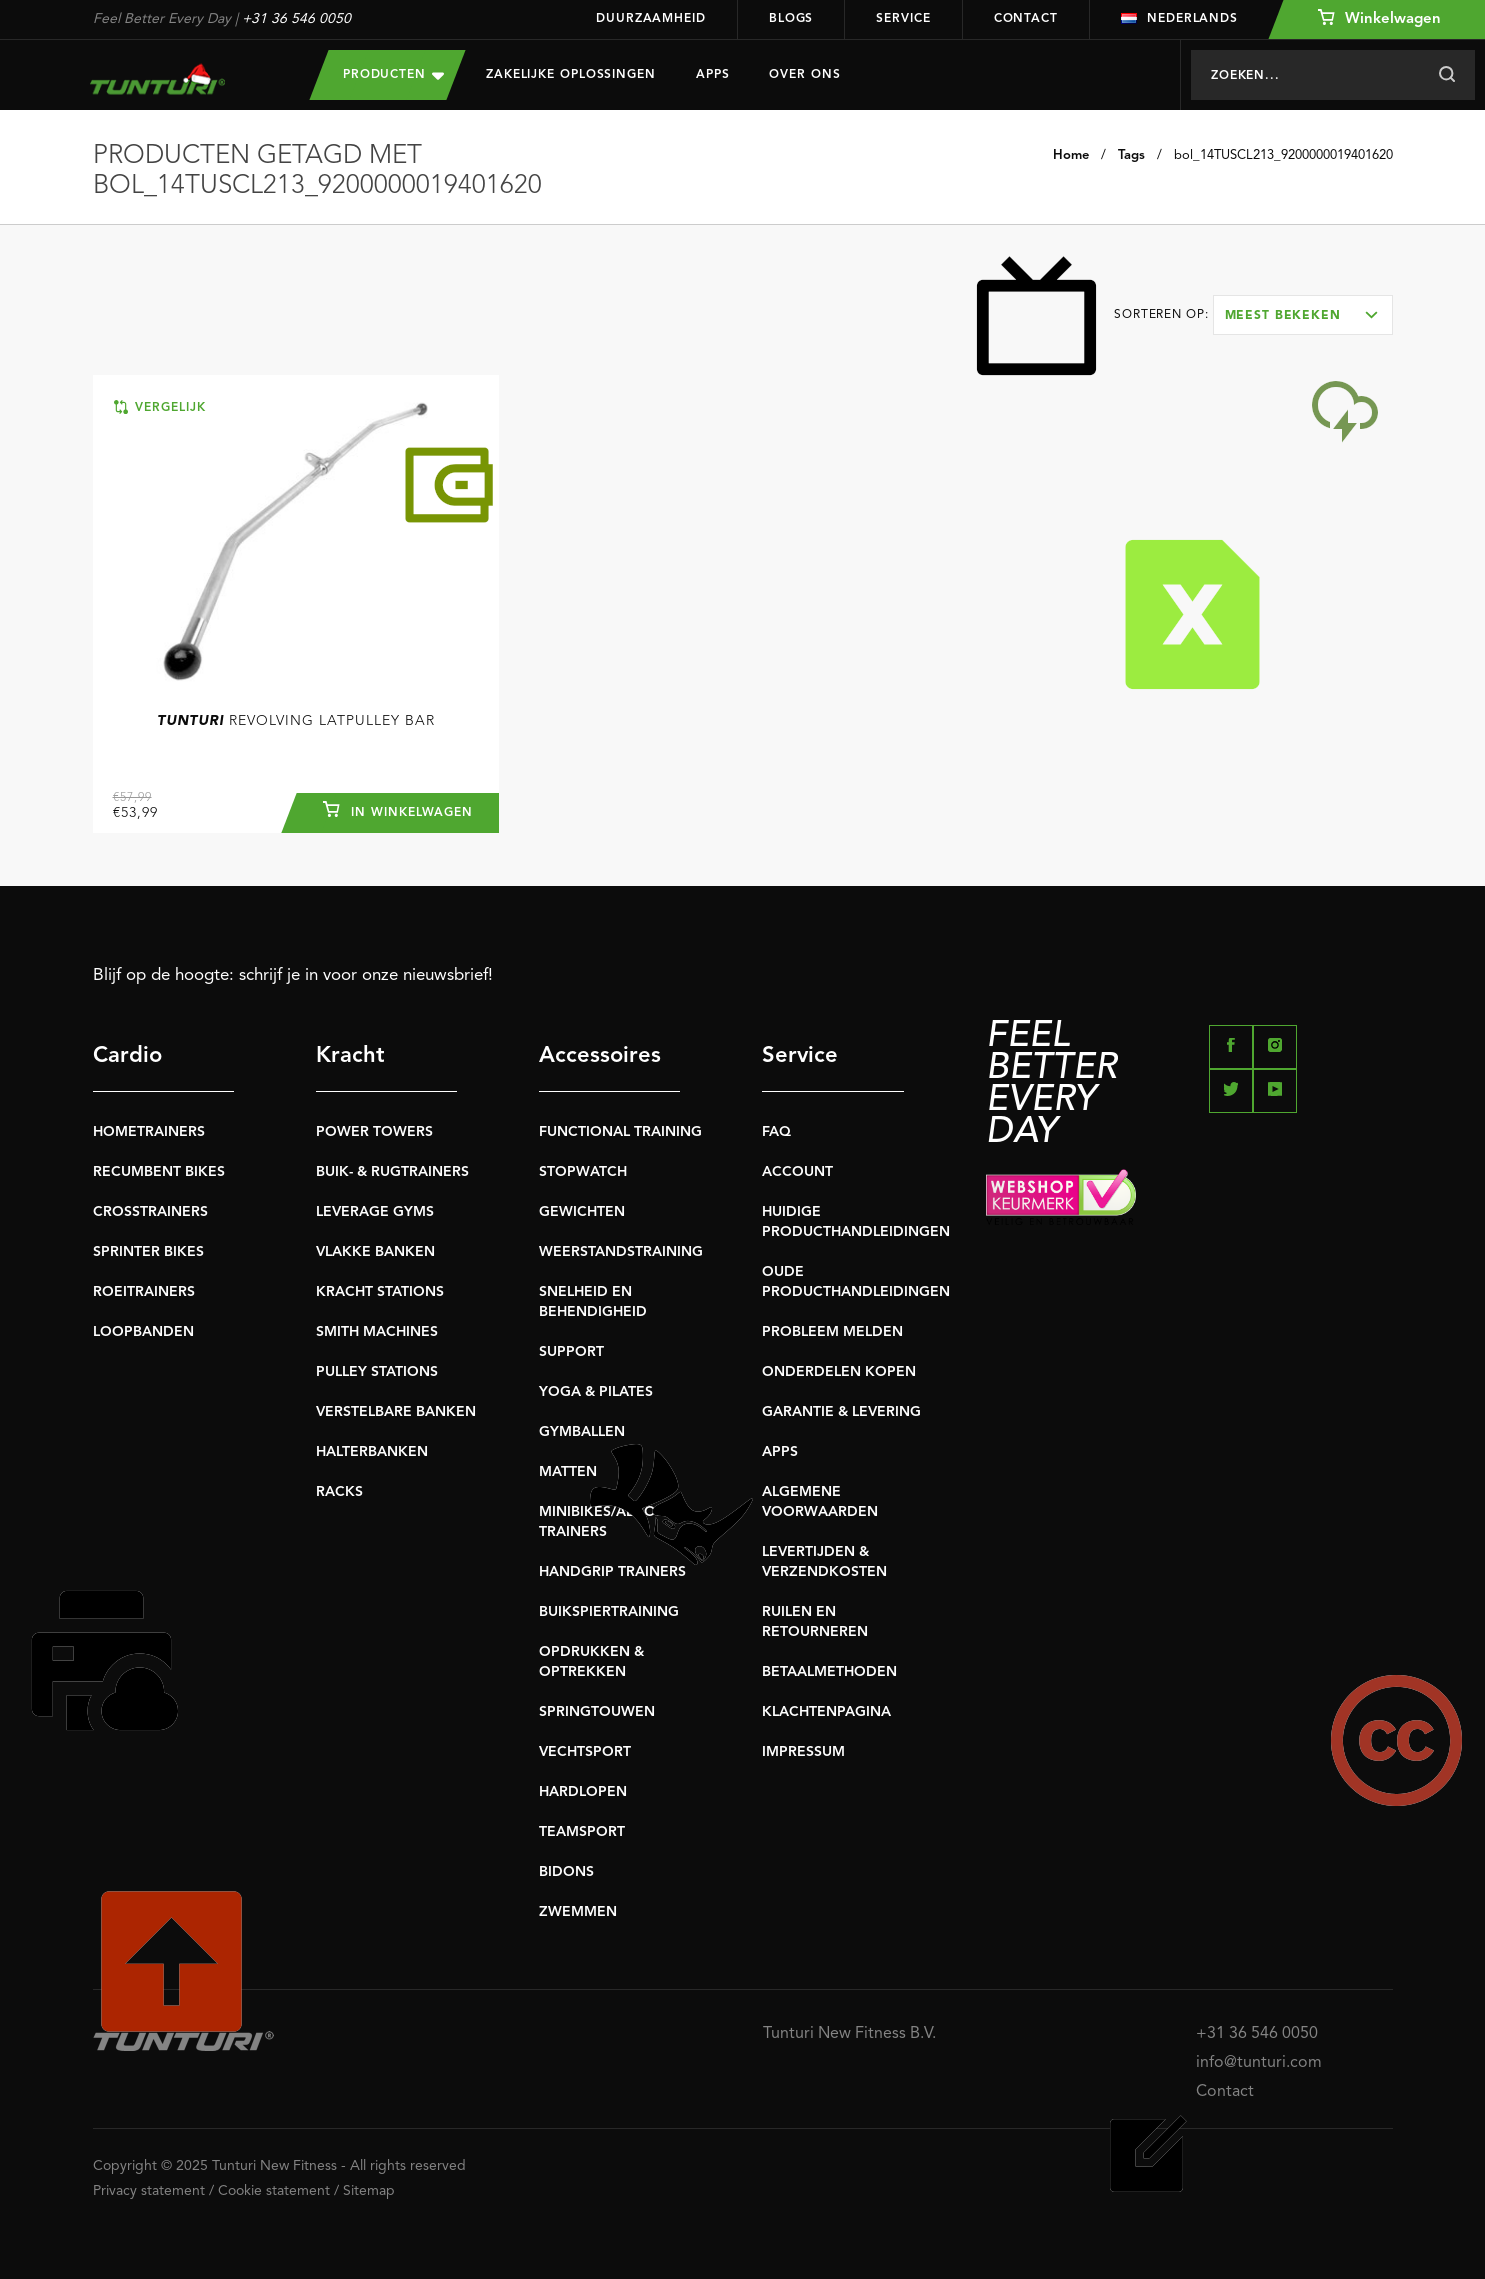 This screenshot has width=1485, height=2279. I want to click on upload a file or document, so click(171, 1961).